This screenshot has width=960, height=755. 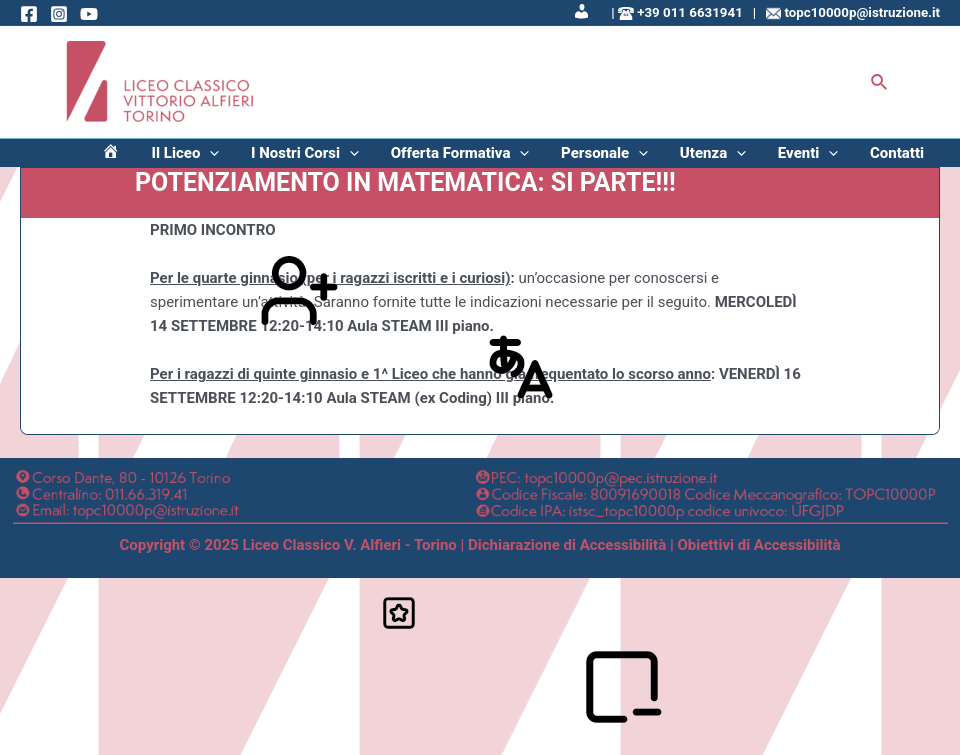 I want to click on add a new contact or friend, so click(x=299, y=290).